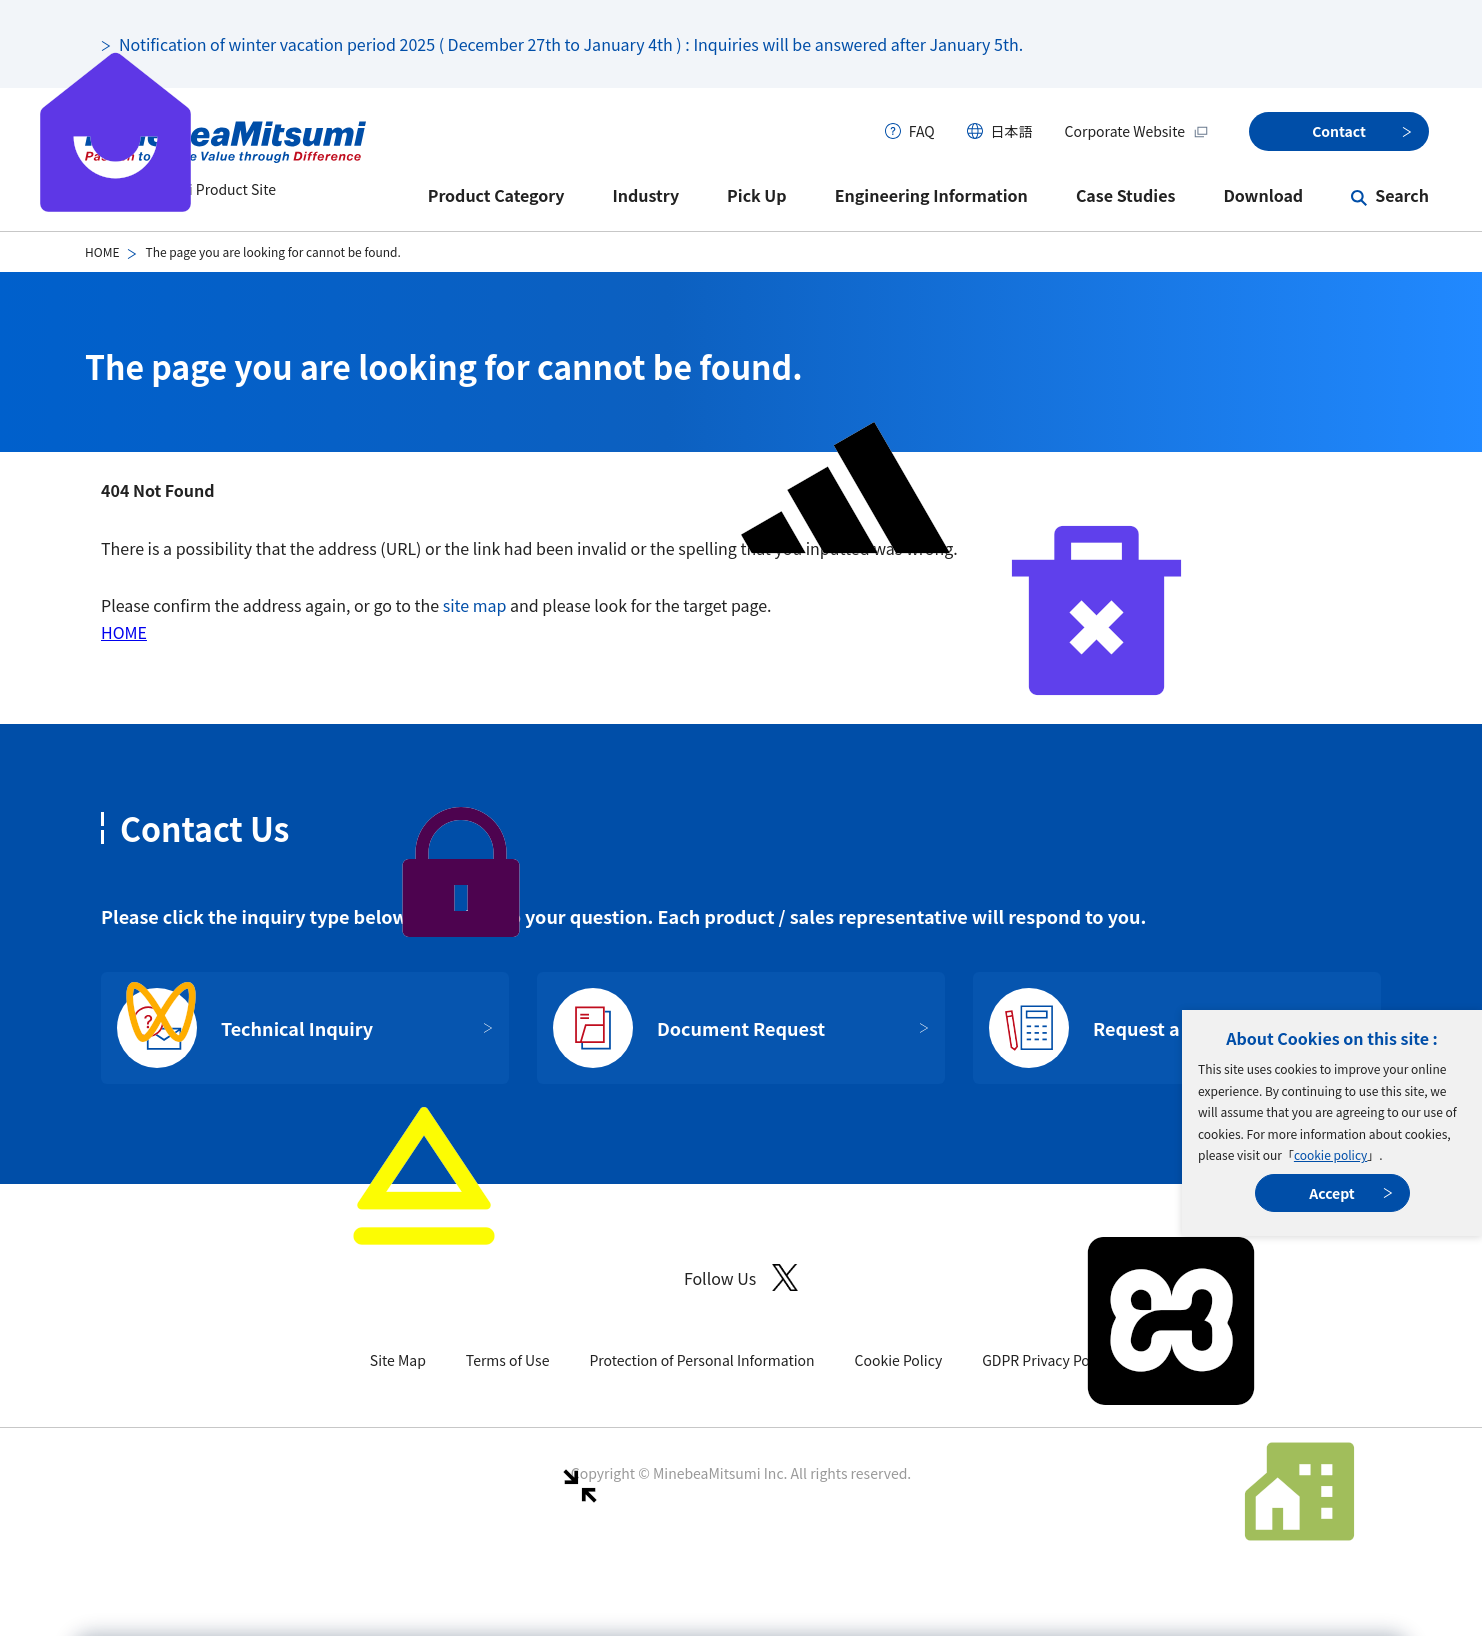  I want to click on return to home screen, so click(115, 136).